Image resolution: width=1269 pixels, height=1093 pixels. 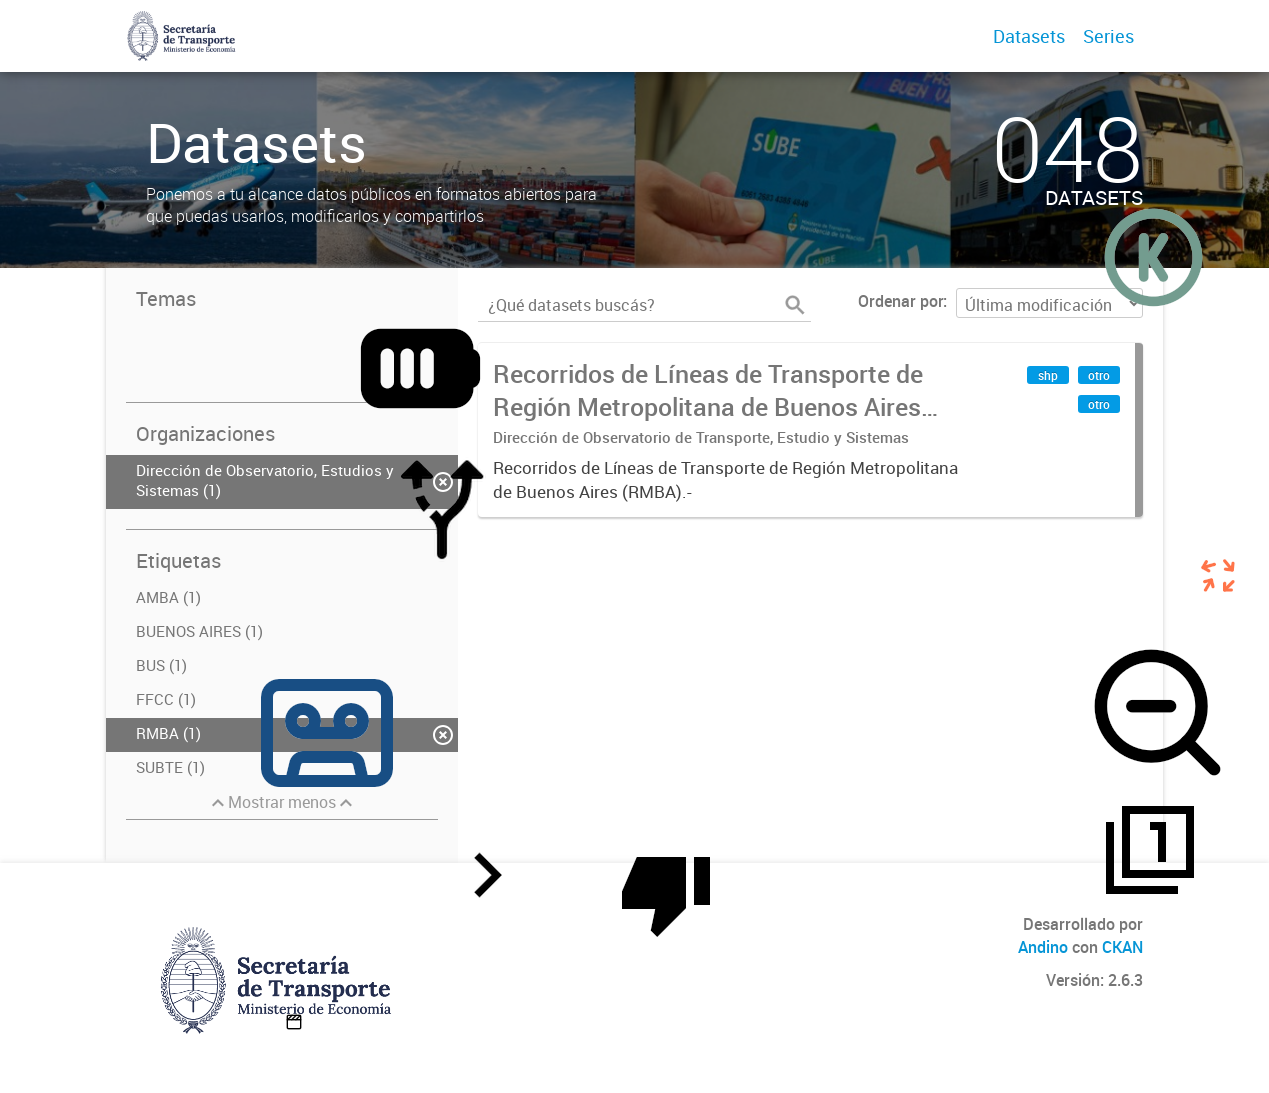 What do you see at coordinates (294, 1022) in the screenshot?
I see `freeze the top row in a spreadsheet` at bounding box center [294, 1022].